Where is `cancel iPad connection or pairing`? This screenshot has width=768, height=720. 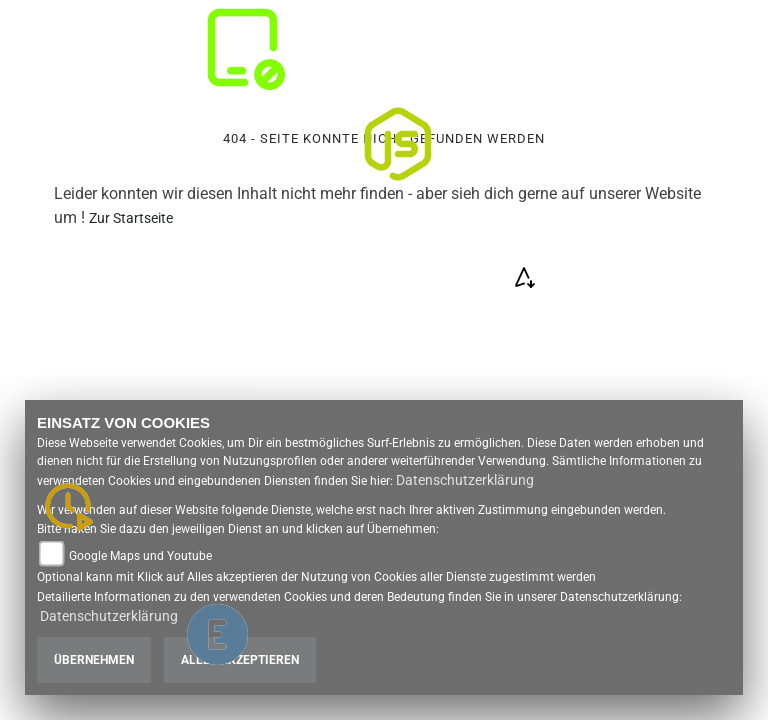
cancel iPad connection or pairing is located at coordinates (242, 47).